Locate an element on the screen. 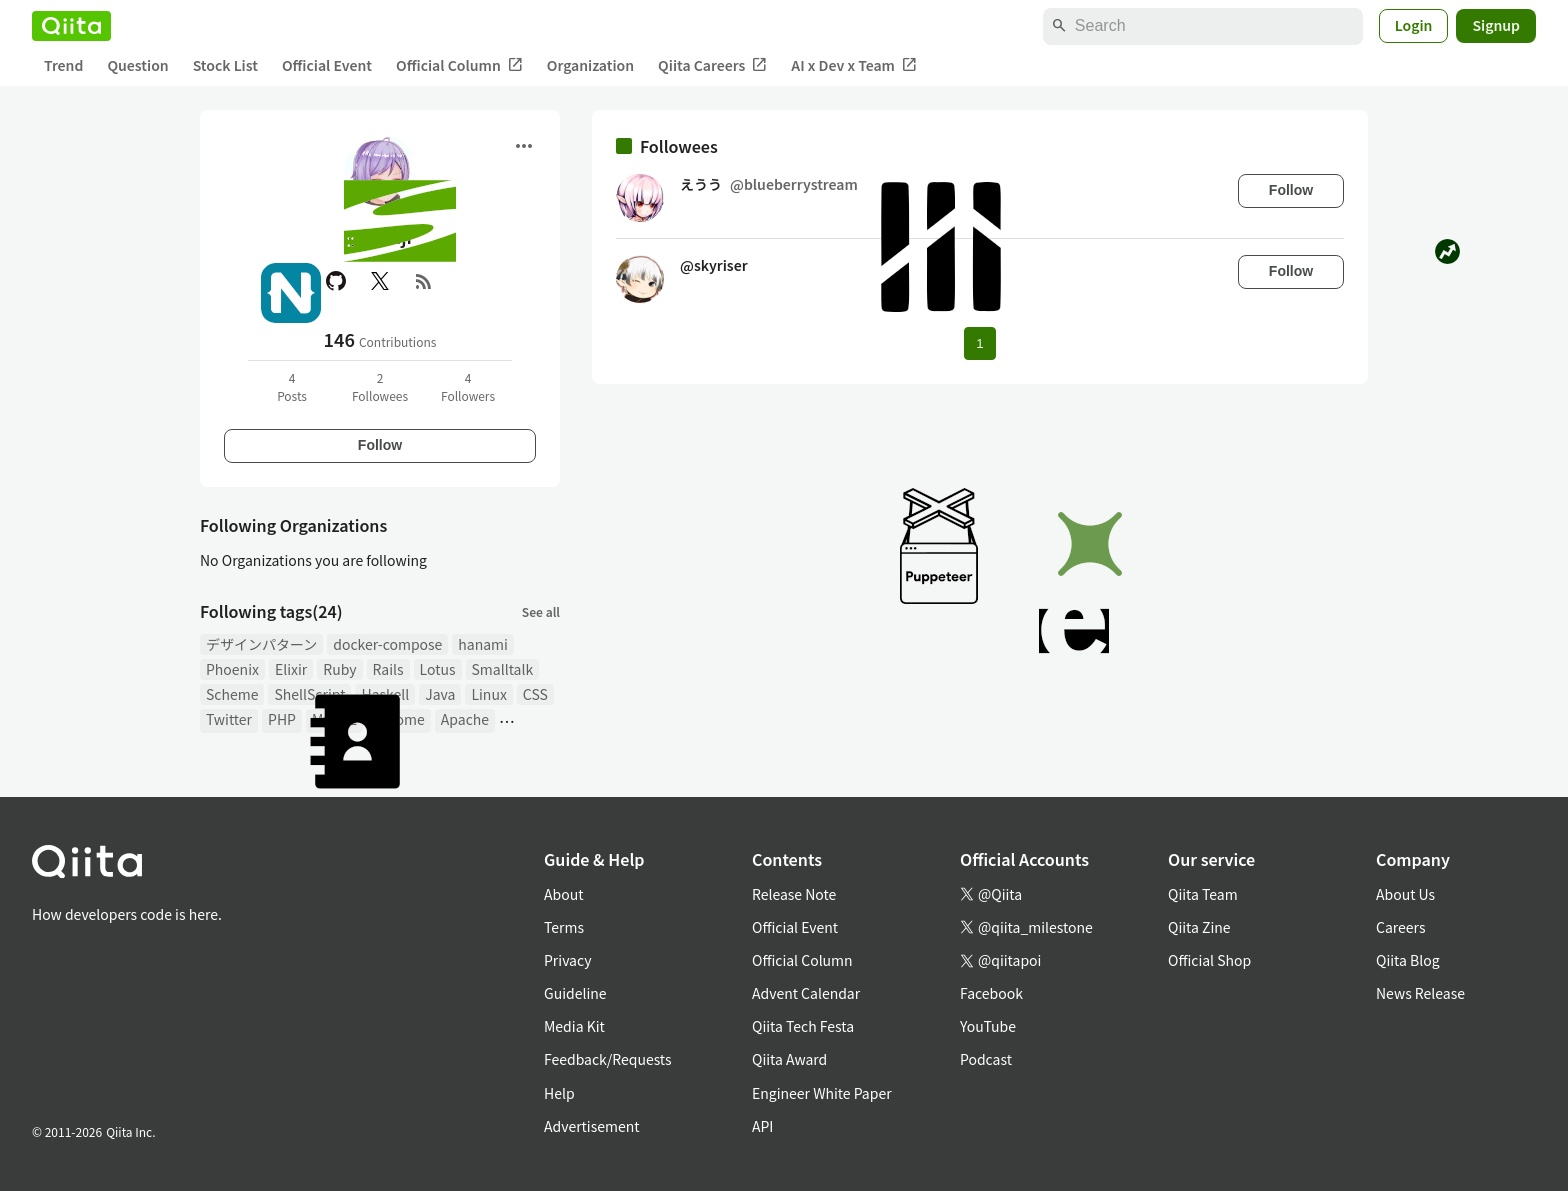 The height and width of the screenshot is (1191, 1568). apache subversion version control system logo is located at coordinates (400, 221).